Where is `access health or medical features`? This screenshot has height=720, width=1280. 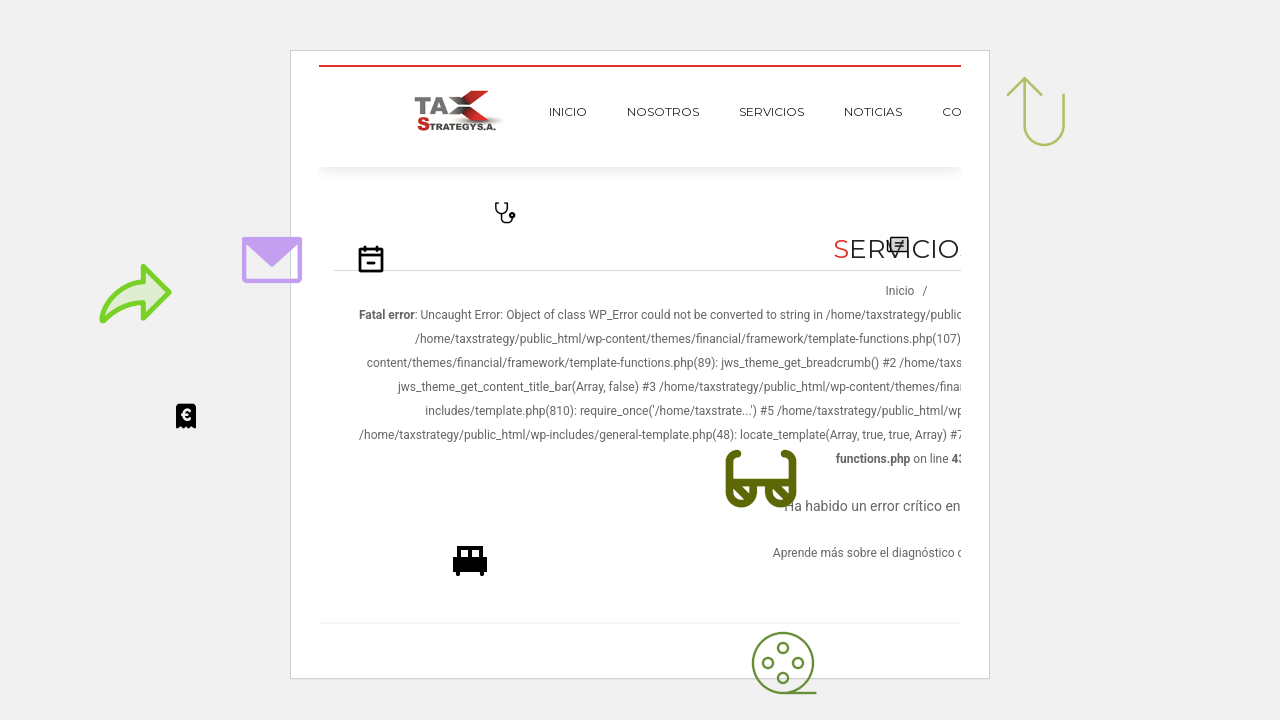
access health or medical features is located at coordinates (504, 212).